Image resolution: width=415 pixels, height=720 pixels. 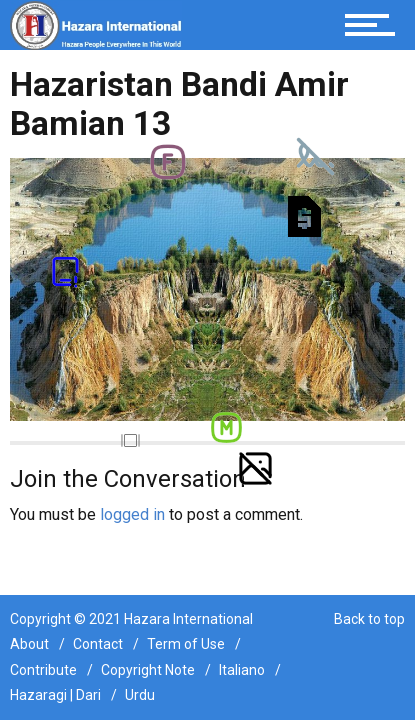 I want to click on image unavailable or cannot be displayed, so click(x=255, y=468).